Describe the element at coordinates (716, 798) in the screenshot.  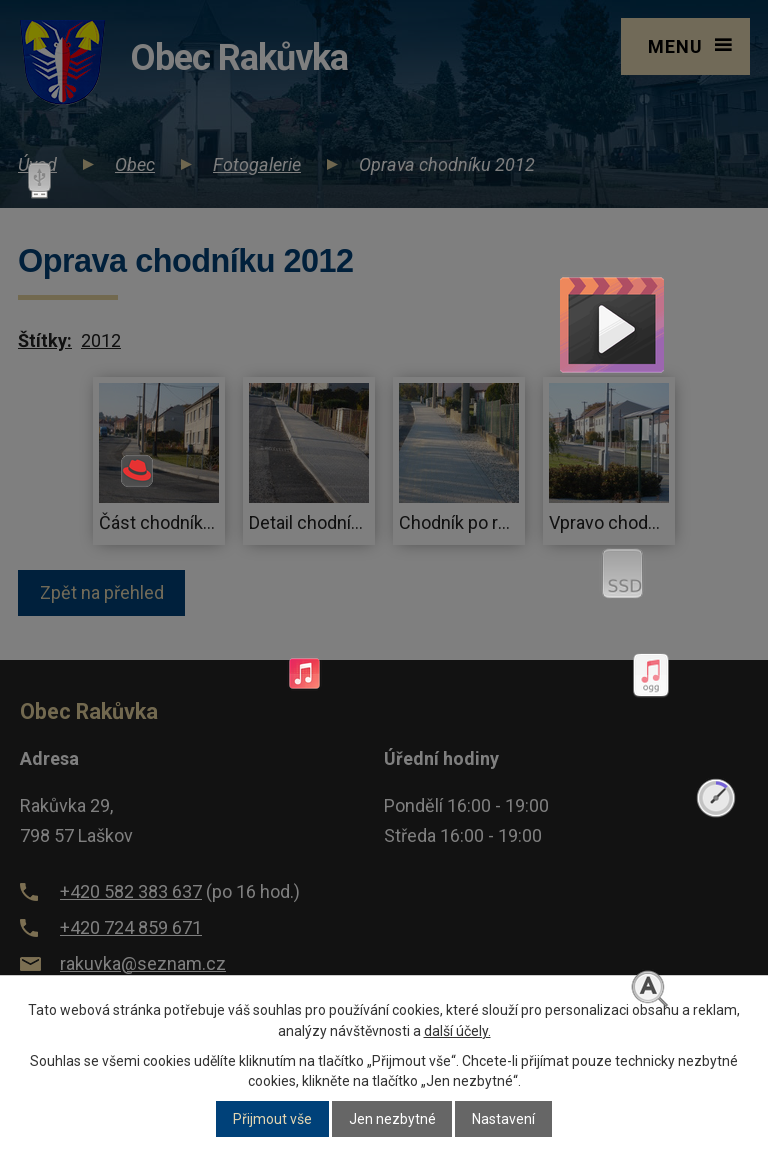
I see `open sysprof system profiler` at that location.